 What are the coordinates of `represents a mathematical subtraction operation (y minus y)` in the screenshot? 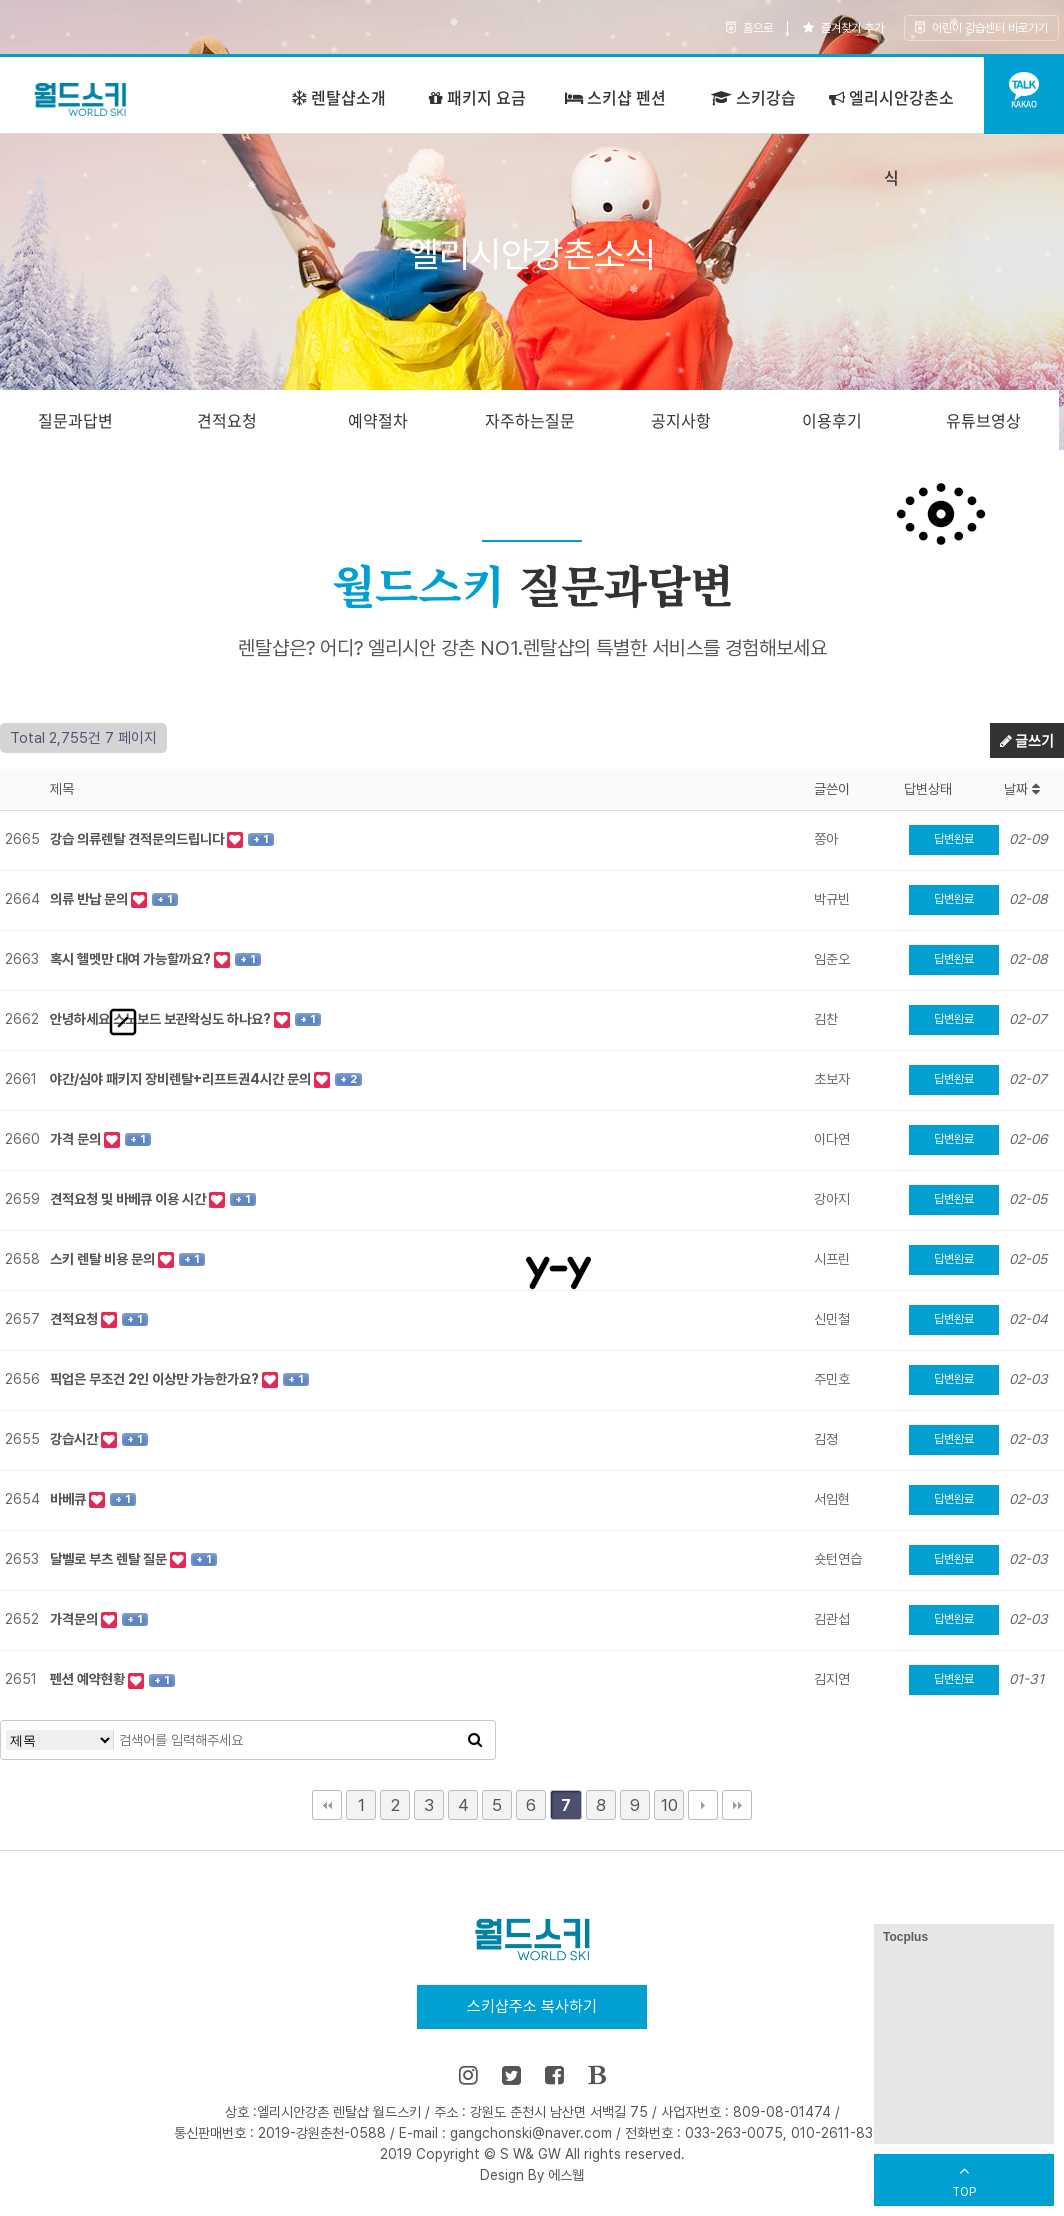 It's located at (558, 1268).